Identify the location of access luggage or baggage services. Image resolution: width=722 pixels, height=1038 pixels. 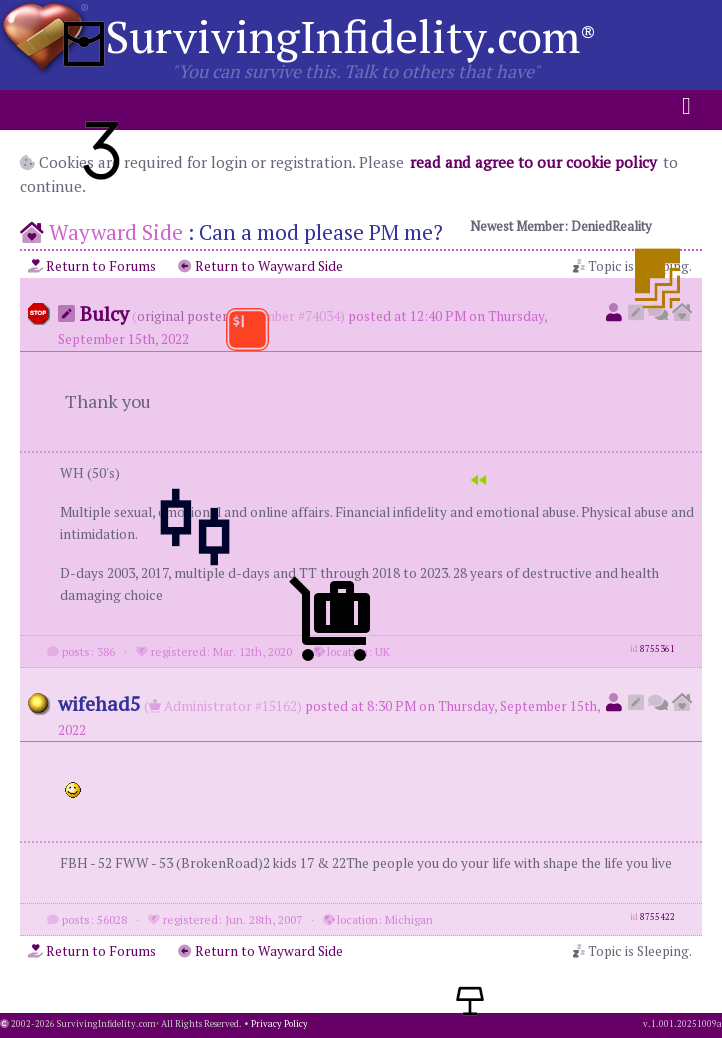
(334, 617).